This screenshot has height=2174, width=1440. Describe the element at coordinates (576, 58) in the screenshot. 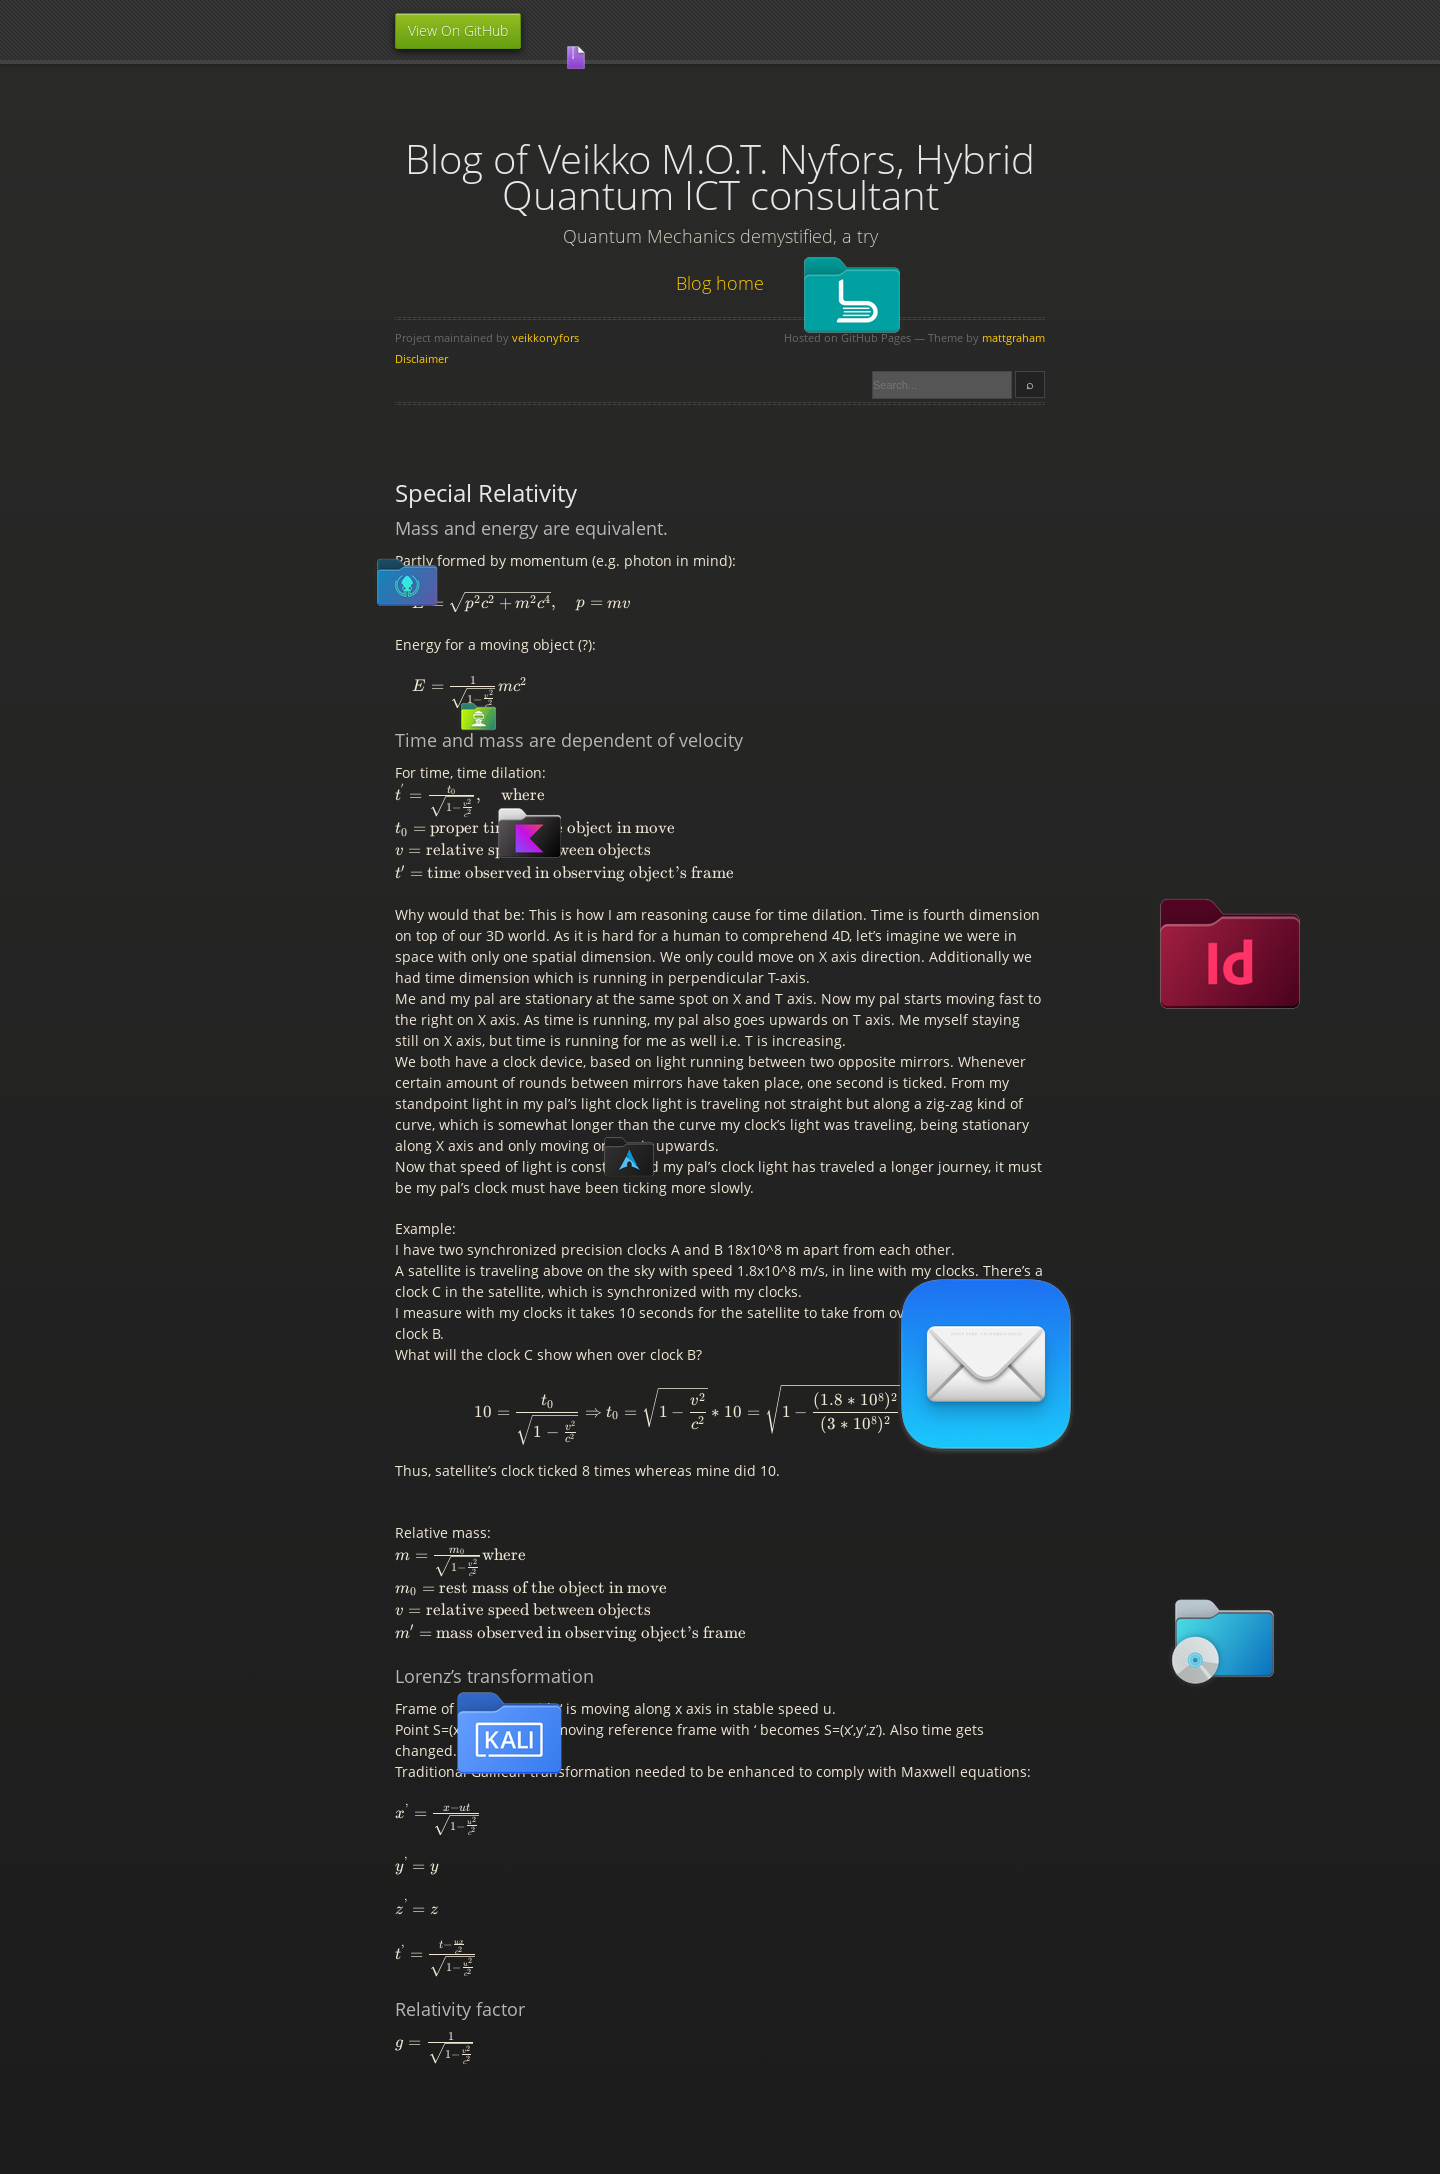

I see `a bzip-compressed tar archive file` at that location.